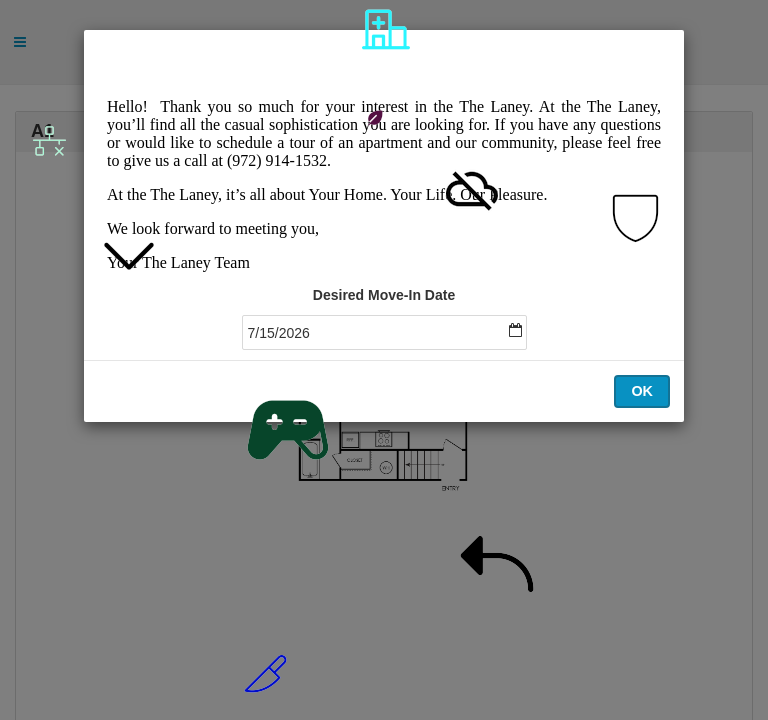 The image size is (768, 720). Describe the element at coordinates (472, 189) in the screenshot. I see `indicates no cloud connection or offline status` at that location.